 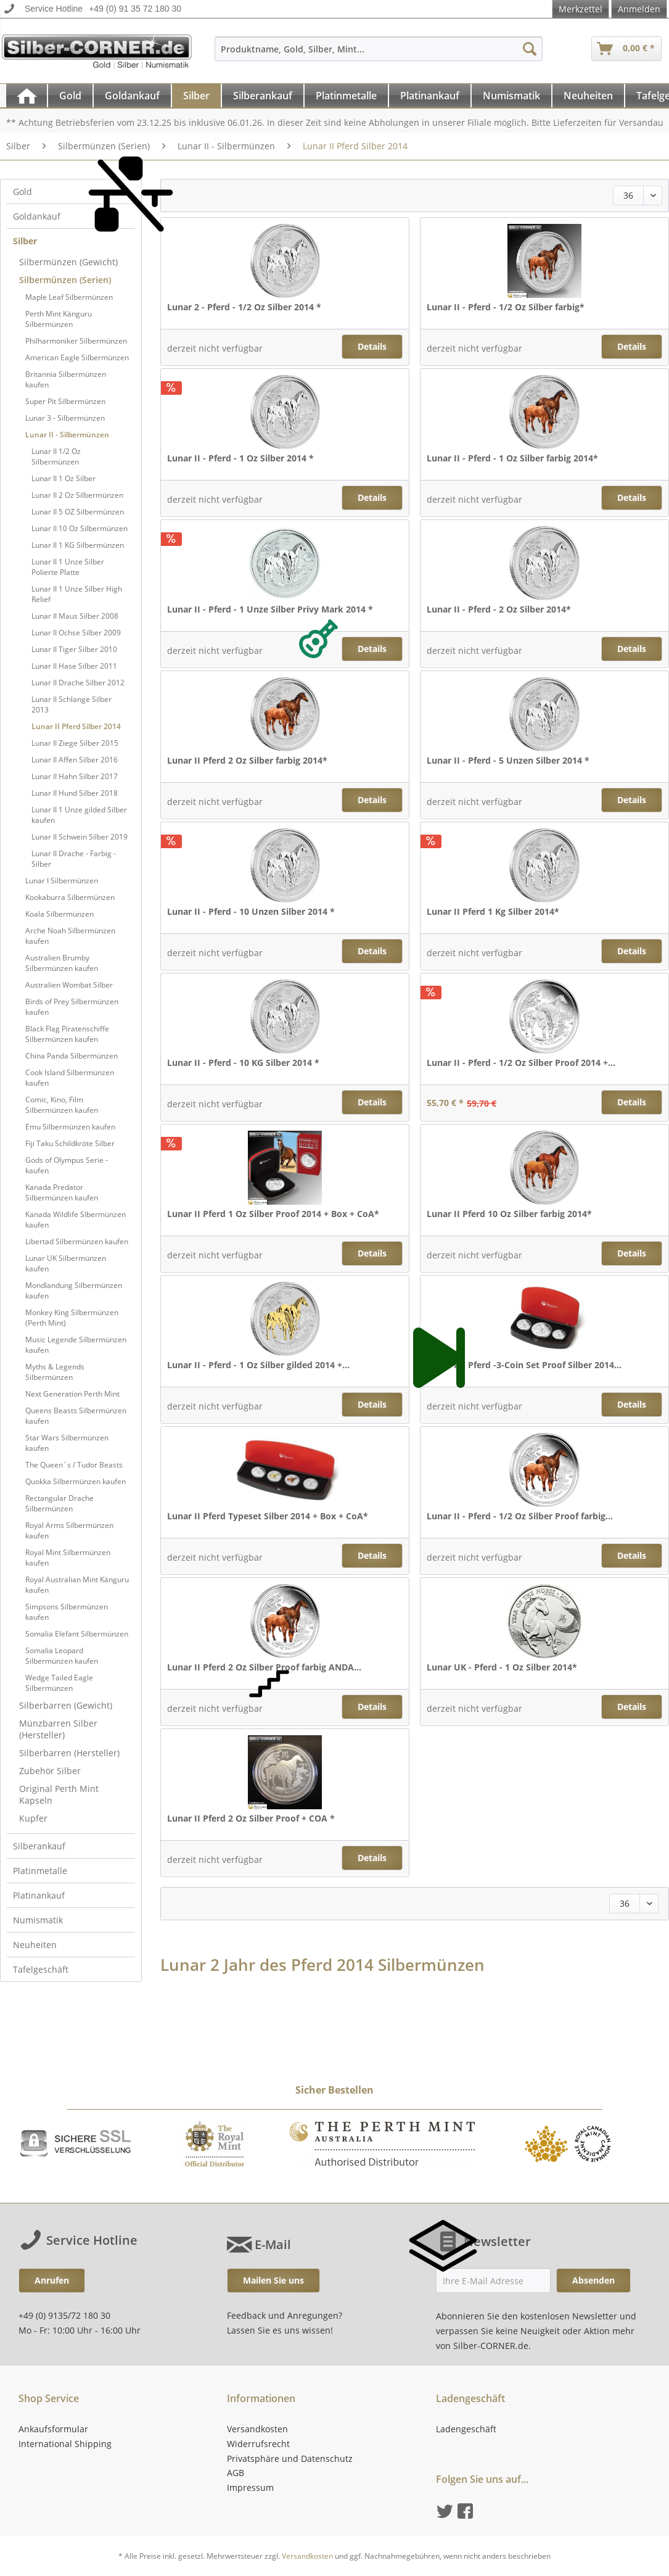 I want to click on skip to the next track, so click(x=439, y=1358).